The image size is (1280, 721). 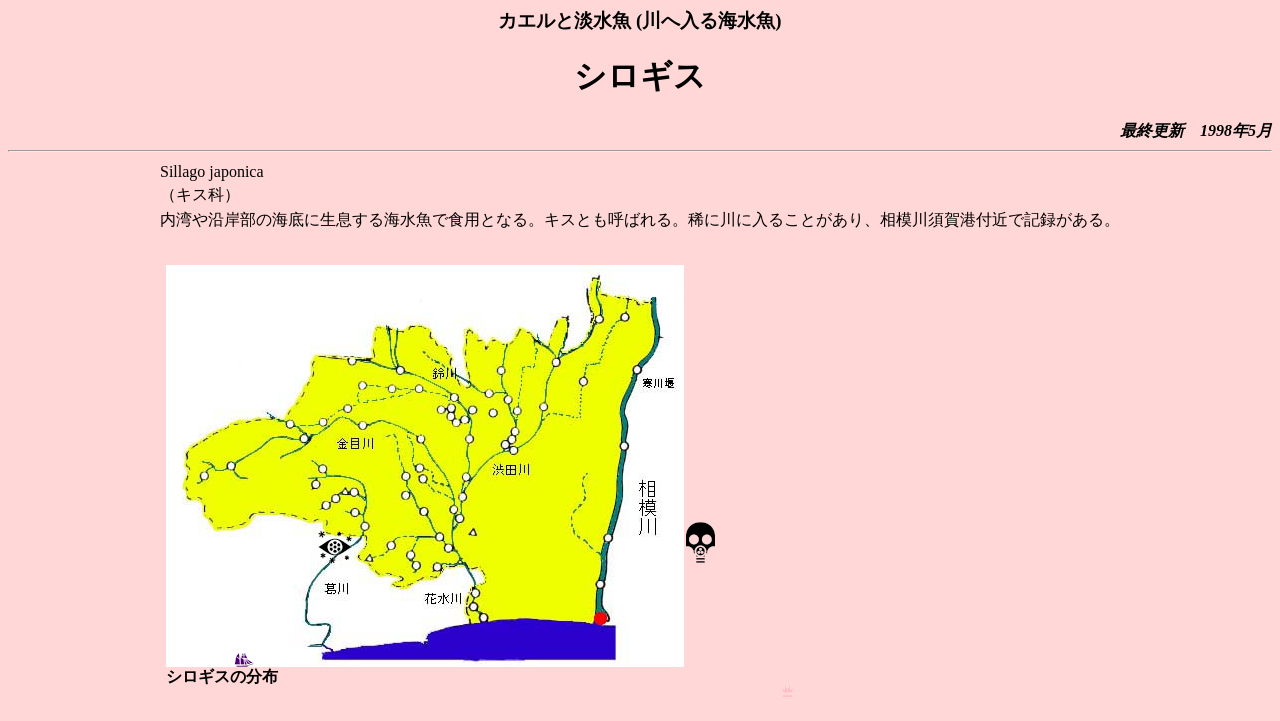 I want to click on navigate to sailing or boating features, so click(x=244, y=660).